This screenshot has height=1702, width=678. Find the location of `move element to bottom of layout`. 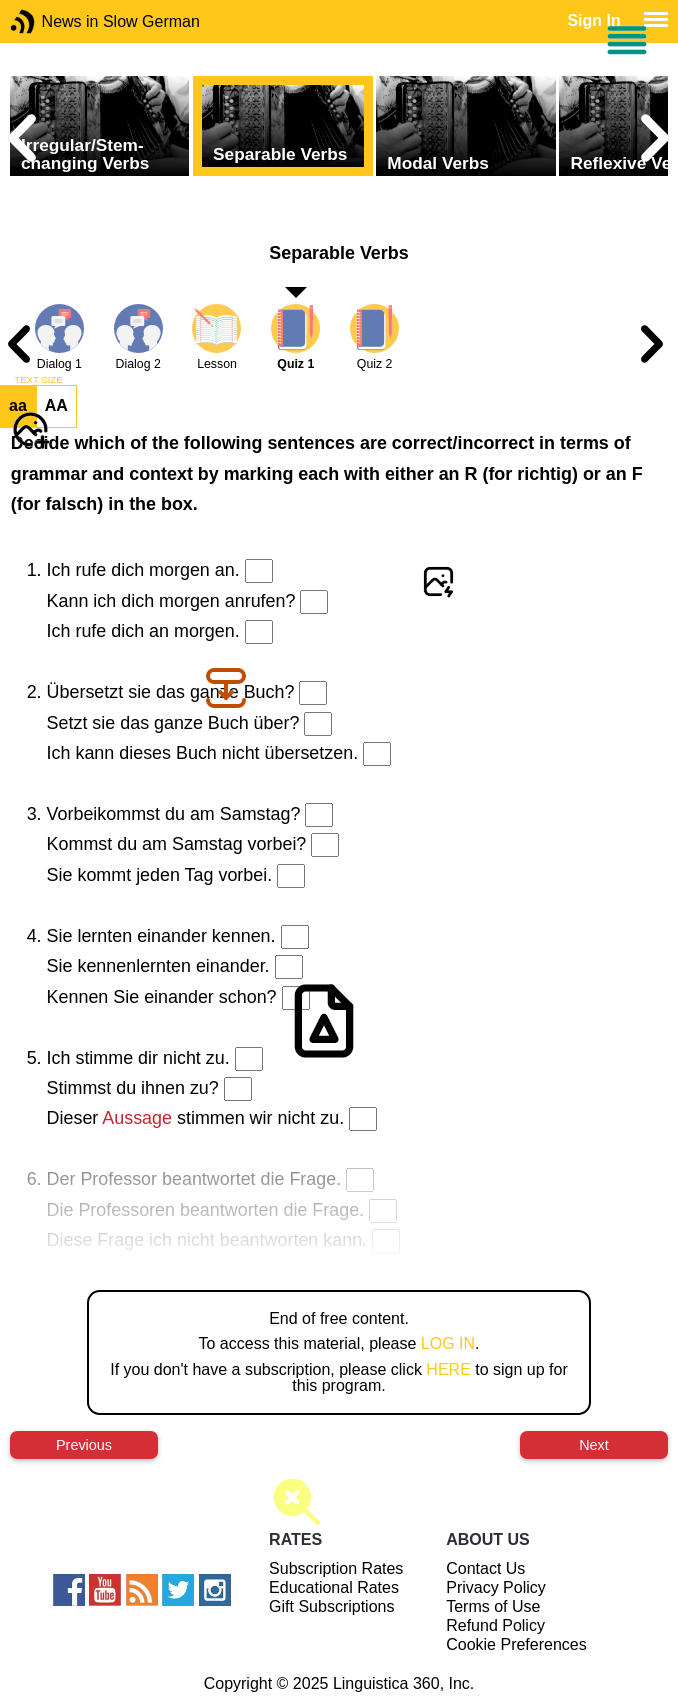

move element to bottom of layout is located at coordinates (226, 688).